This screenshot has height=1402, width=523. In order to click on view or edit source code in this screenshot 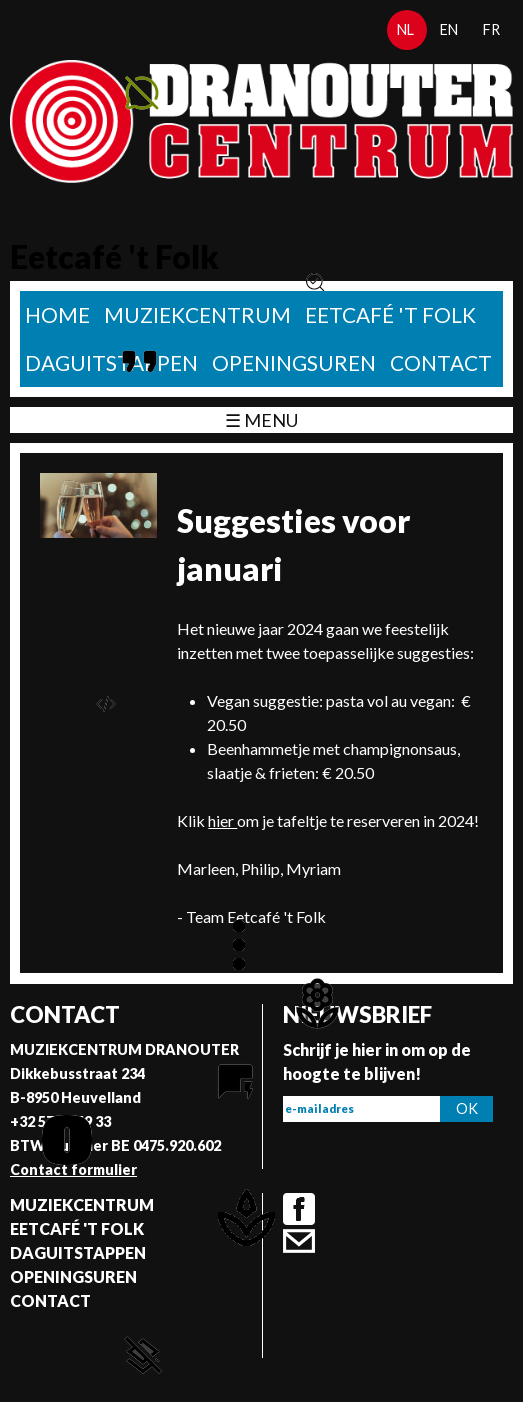, I will do `click(106, 704)`.